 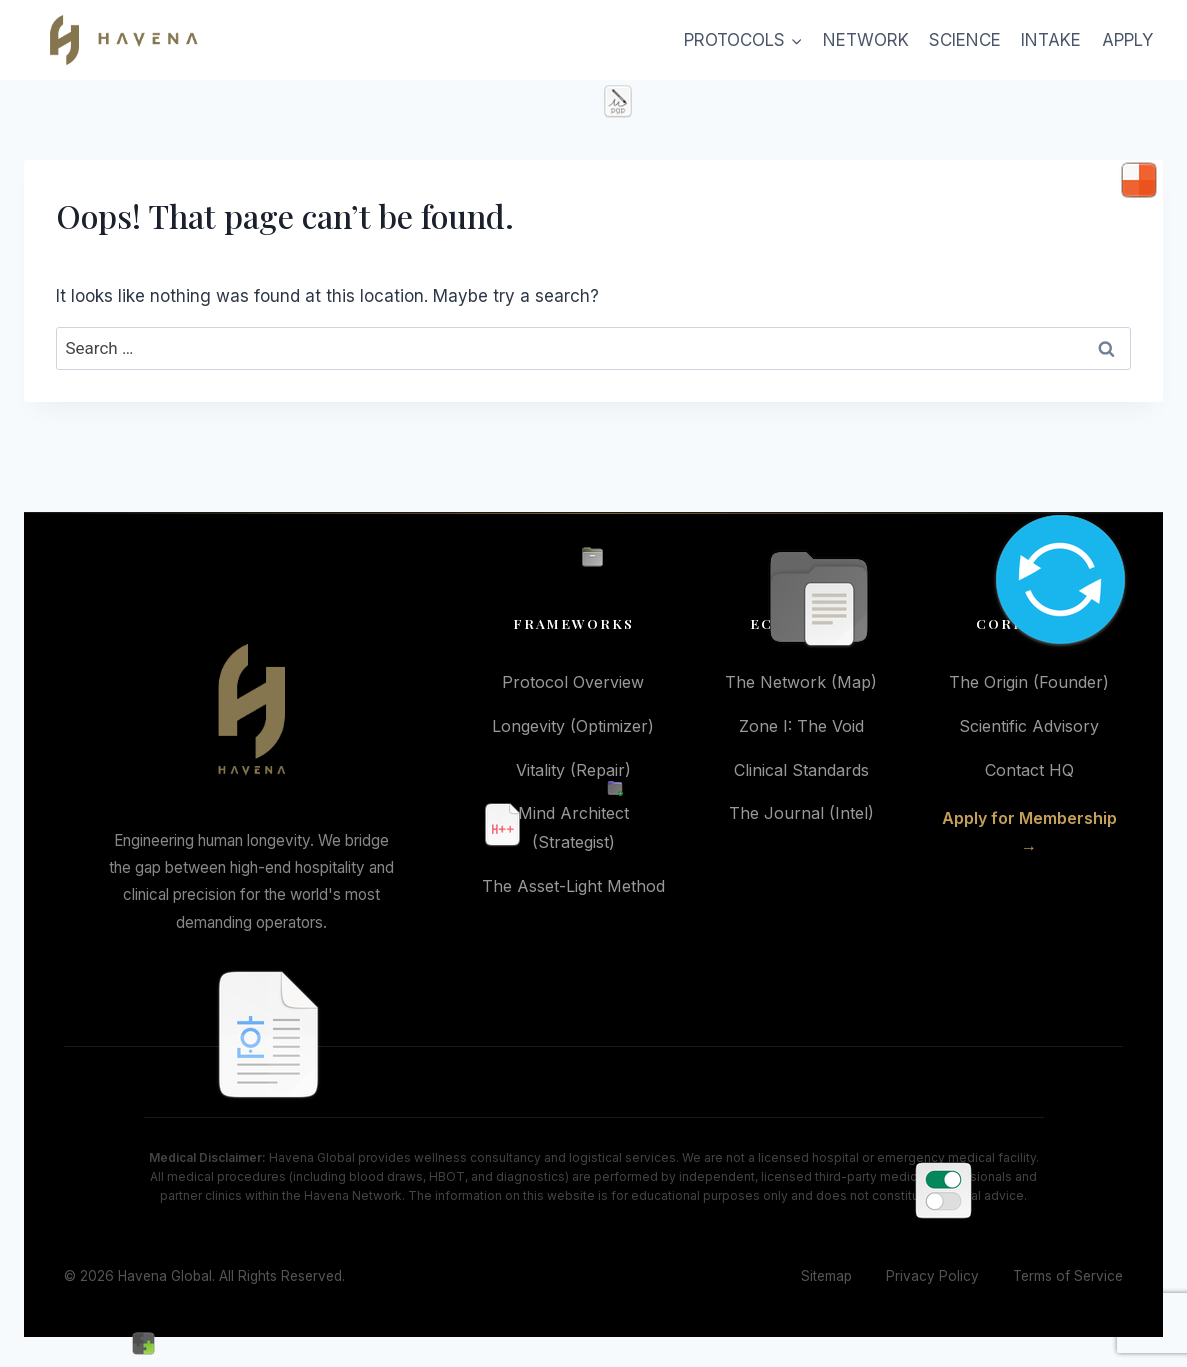 I want to click on c++ header file, so click(x=502, y=824).